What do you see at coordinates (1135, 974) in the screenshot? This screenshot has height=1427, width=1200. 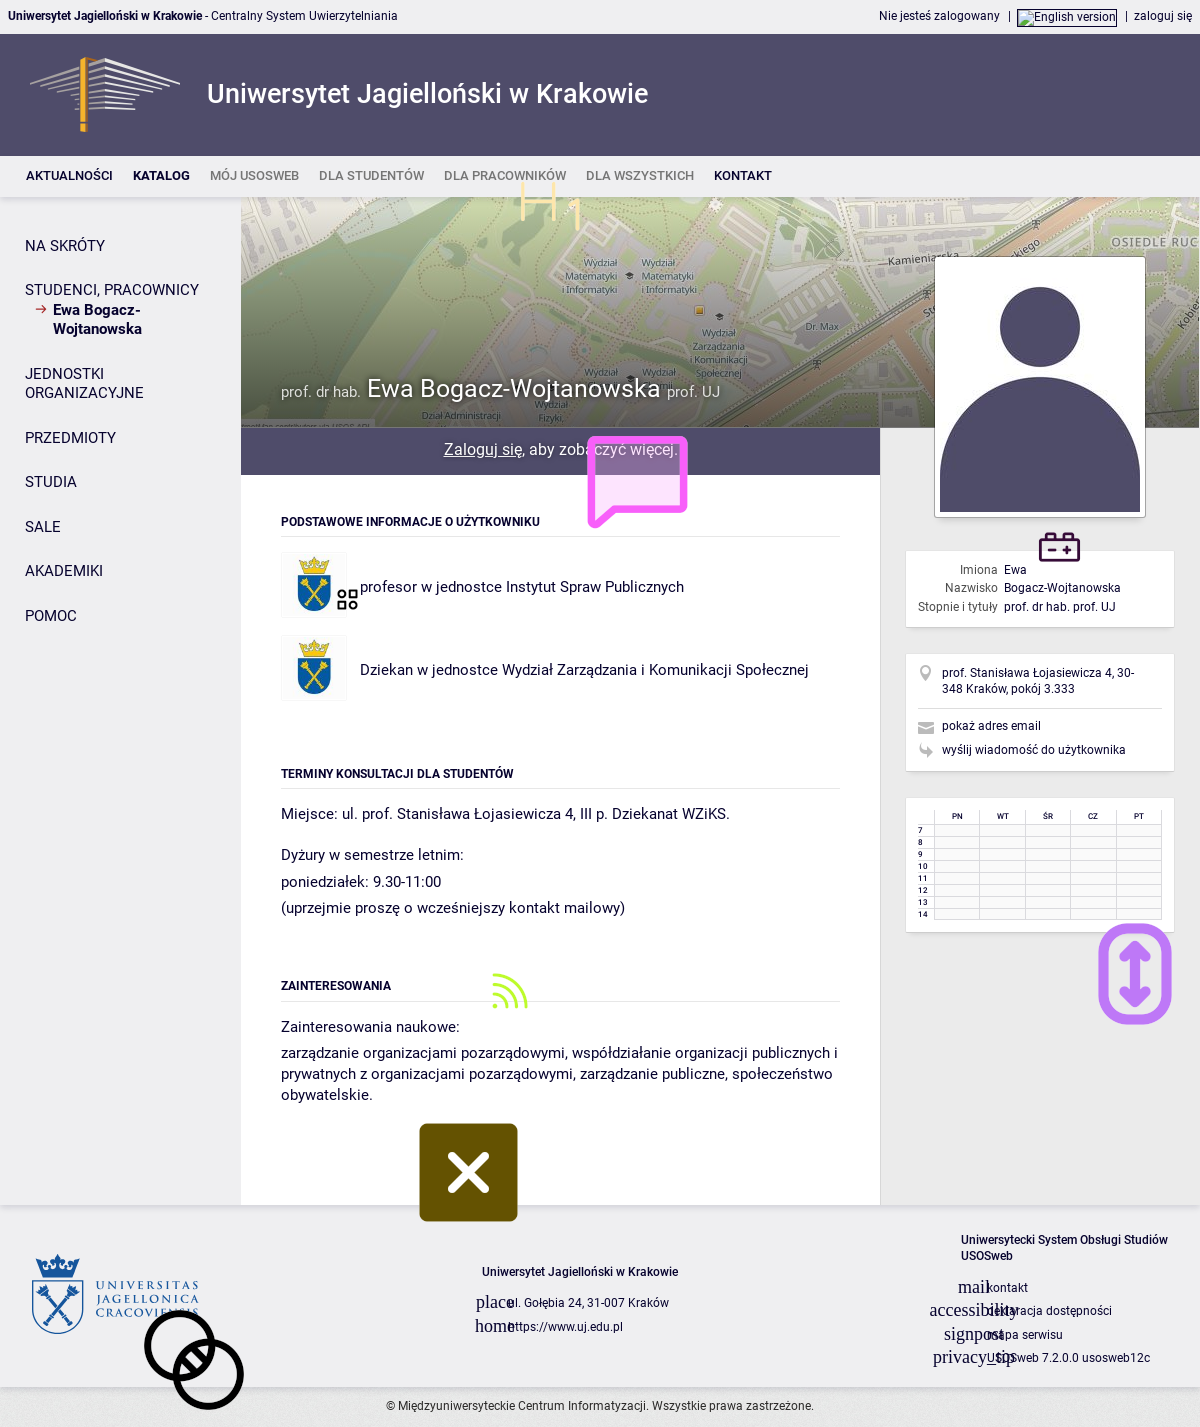 I see `scroll up or down on the page` at bounding box center [1135, 974].